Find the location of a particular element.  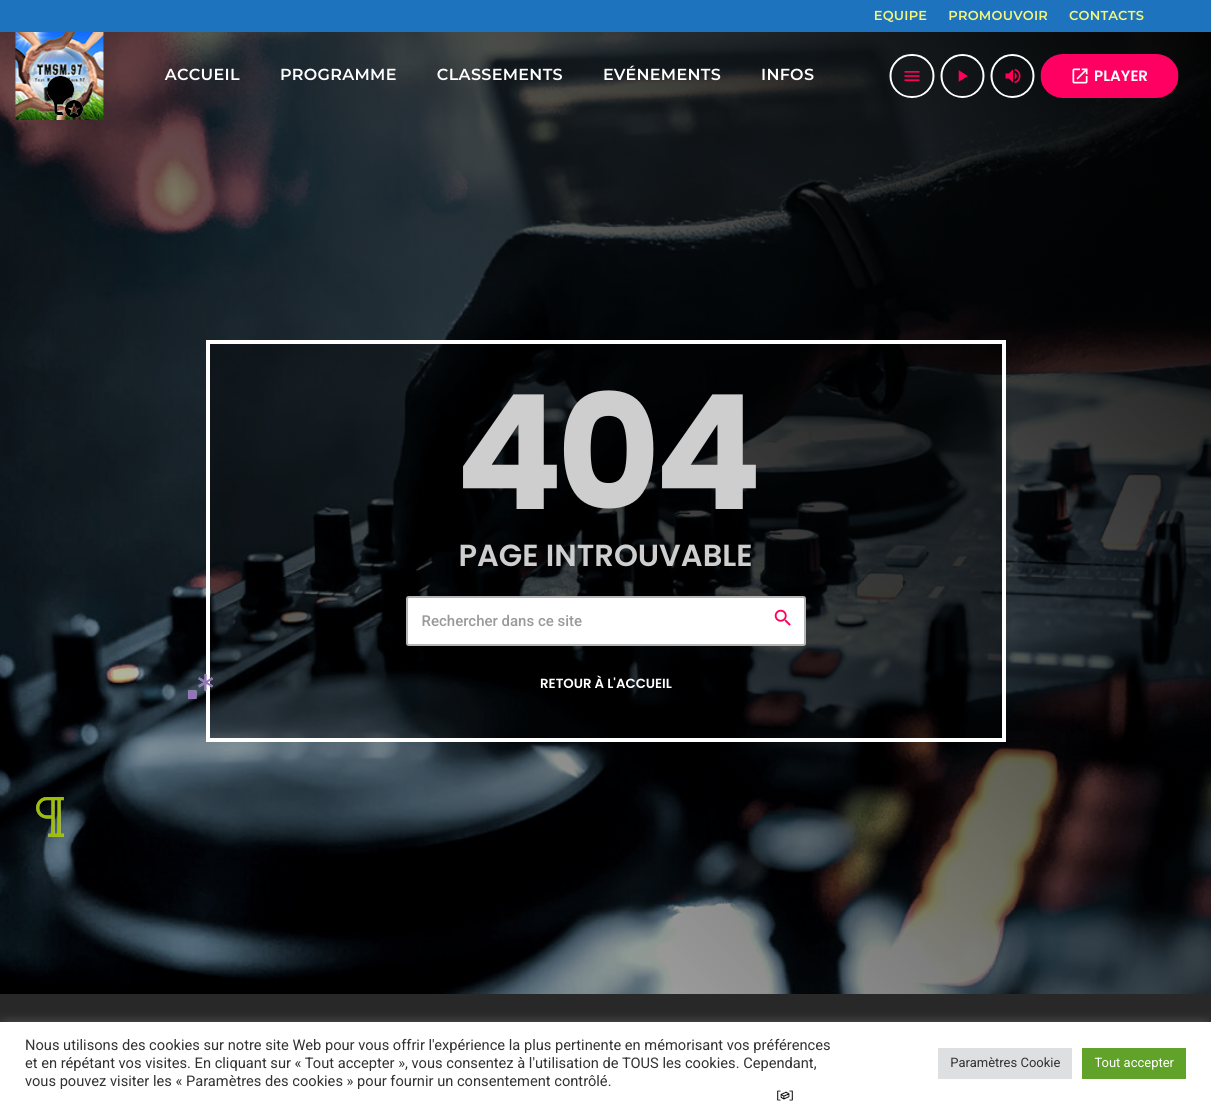

apply suggested quick fix automatically is located at coordinates (62, 97).